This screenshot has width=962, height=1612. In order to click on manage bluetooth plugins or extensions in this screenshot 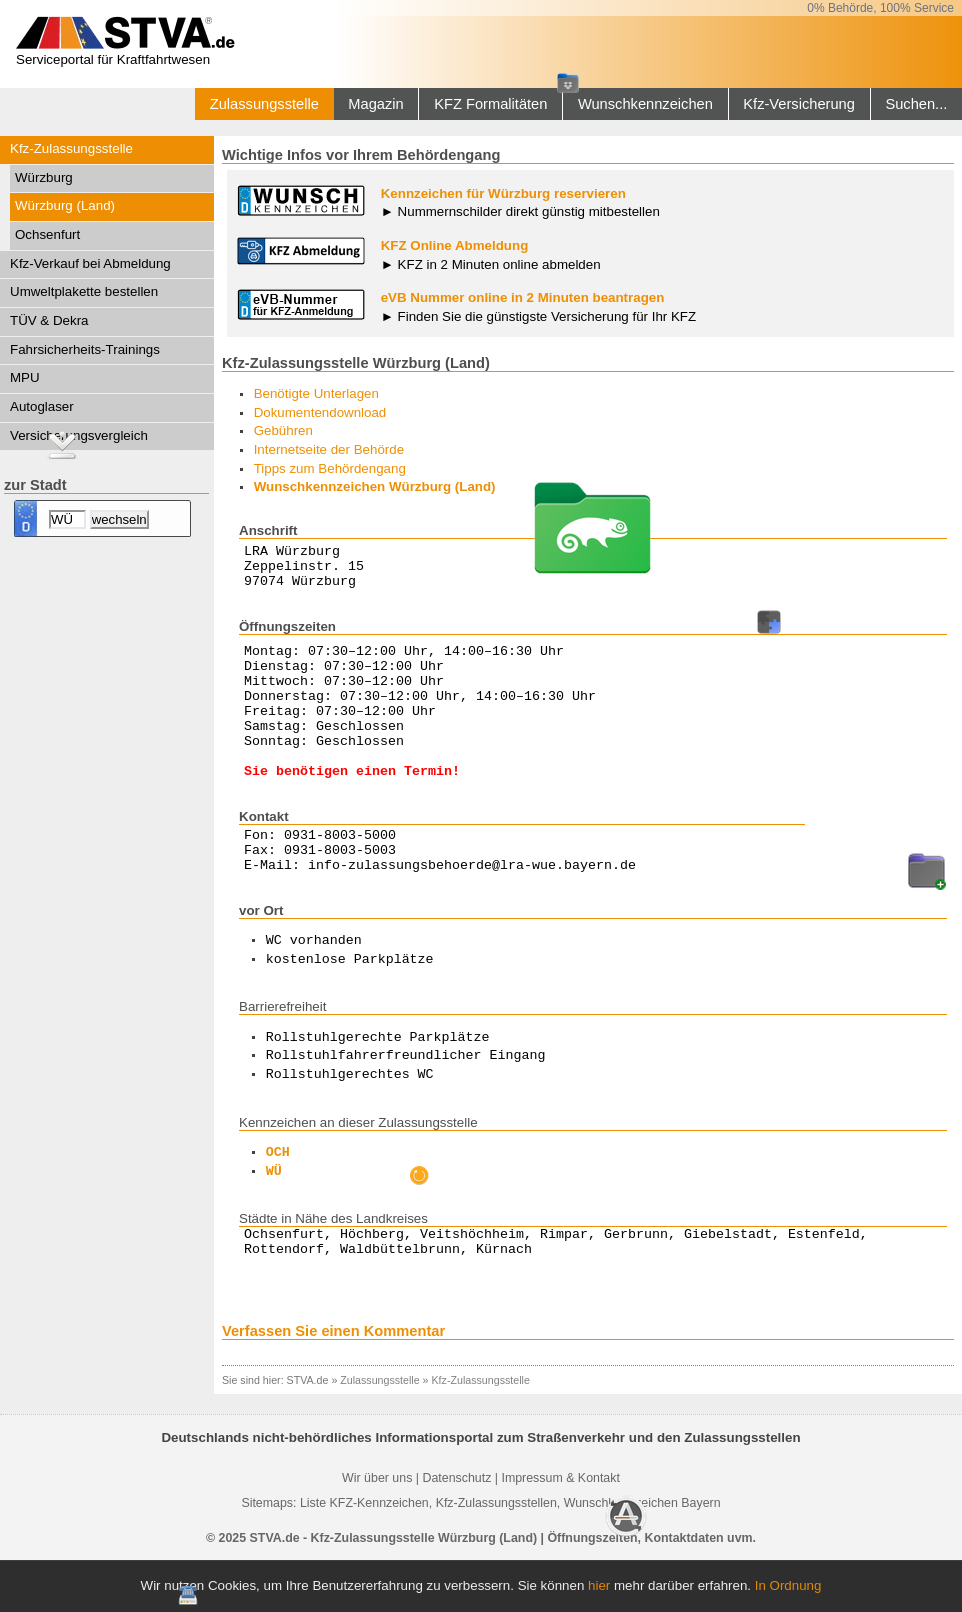, I will do `click(769, 622)`.